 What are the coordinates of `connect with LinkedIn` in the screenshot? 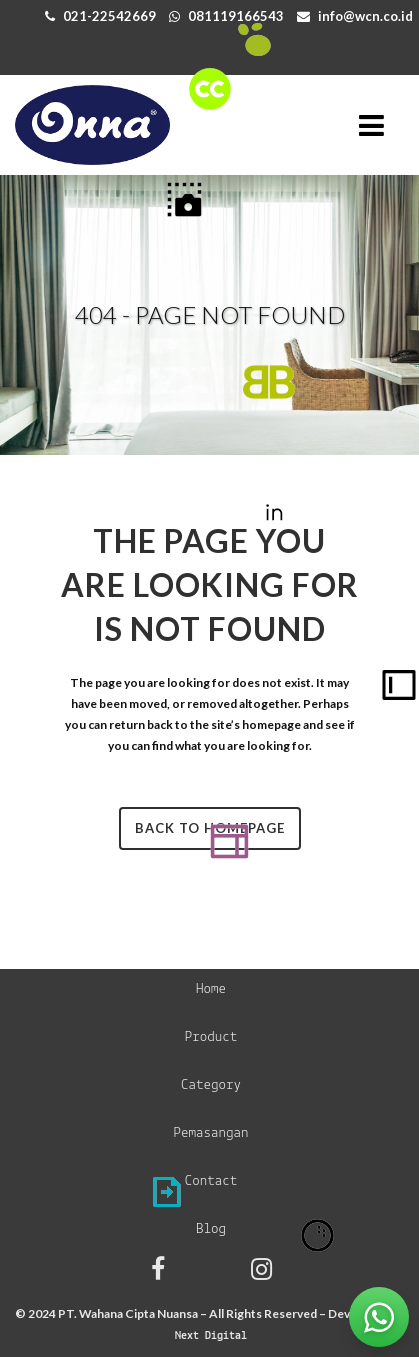 It's located at (274, 512).